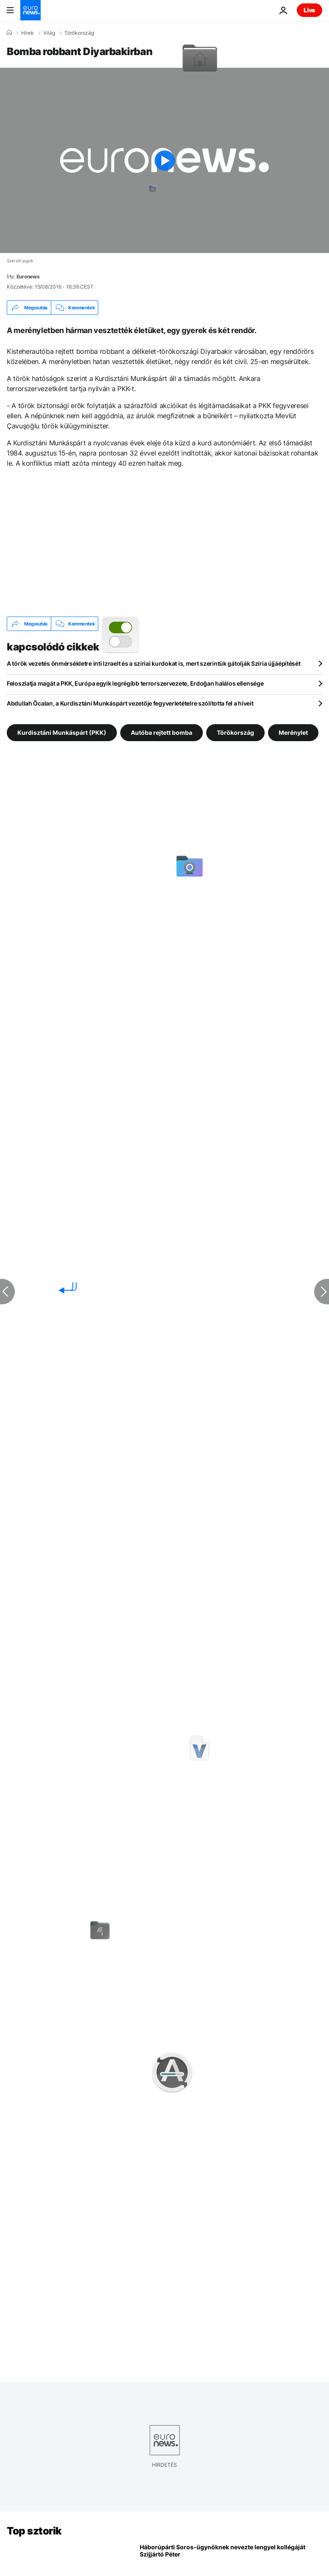  I want to click on folder containing webcam recordings or video chat files, so click(189, 867).